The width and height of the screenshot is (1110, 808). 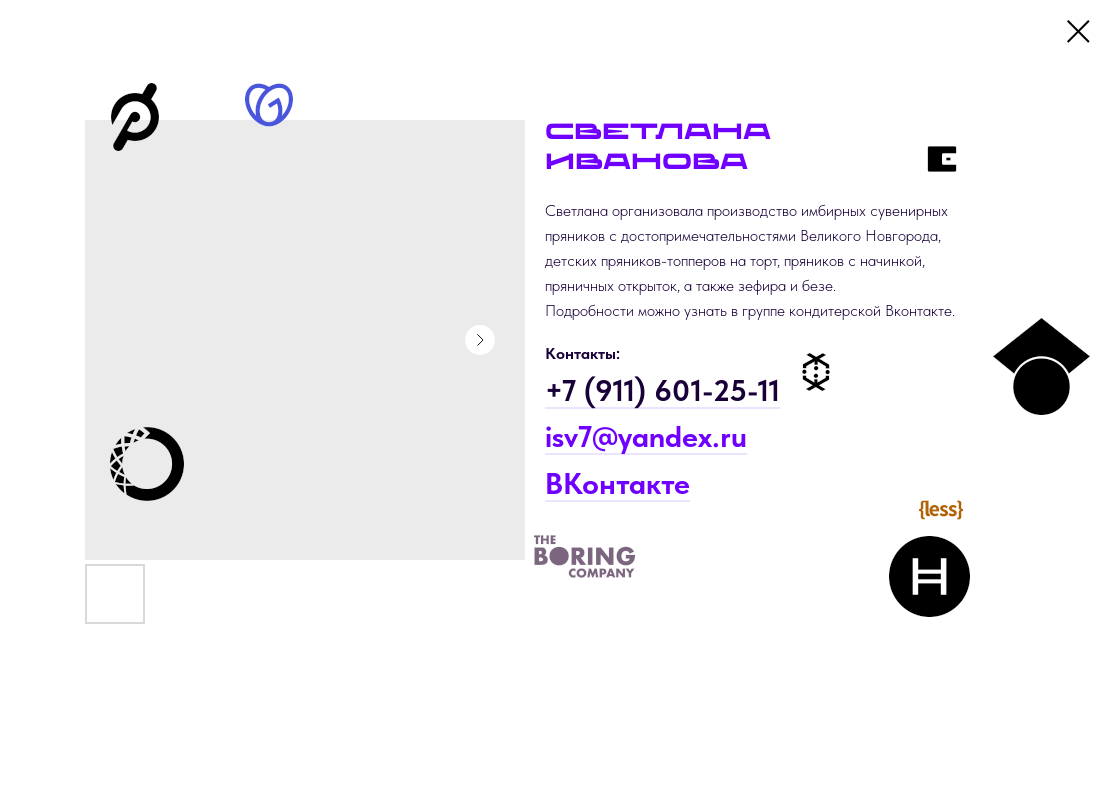 I want to click on open the Peloton app, so click(x=135, y=117).